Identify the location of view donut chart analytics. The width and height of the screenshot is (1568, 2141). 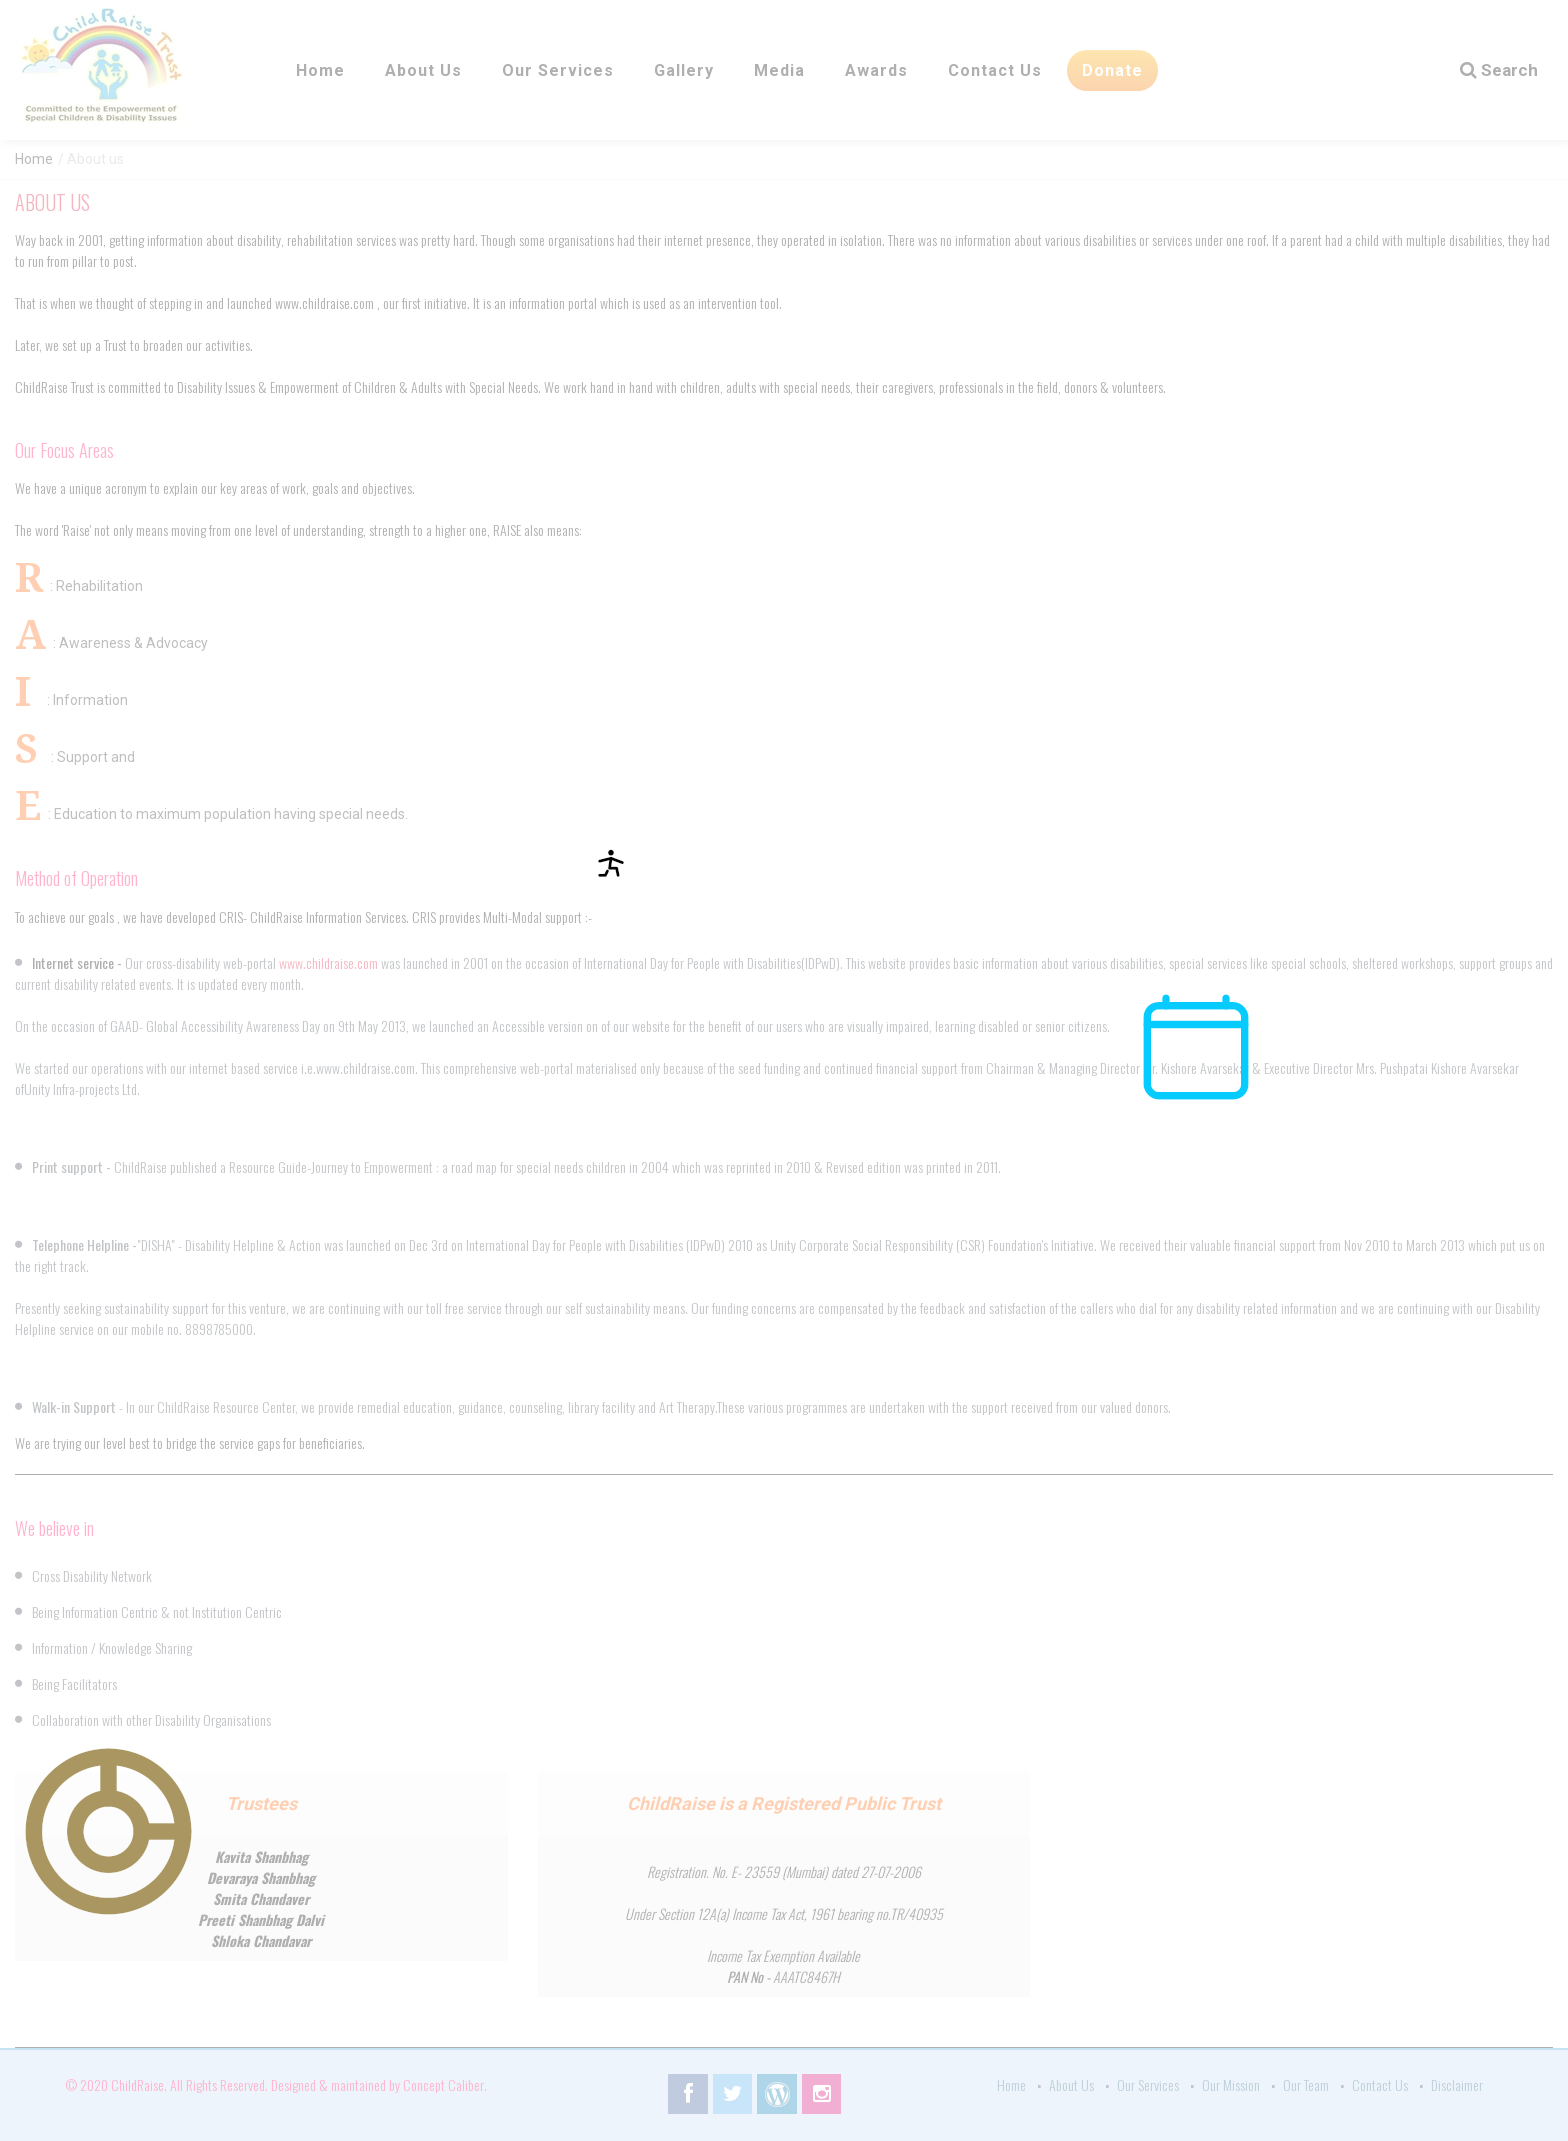
(108, 1831).